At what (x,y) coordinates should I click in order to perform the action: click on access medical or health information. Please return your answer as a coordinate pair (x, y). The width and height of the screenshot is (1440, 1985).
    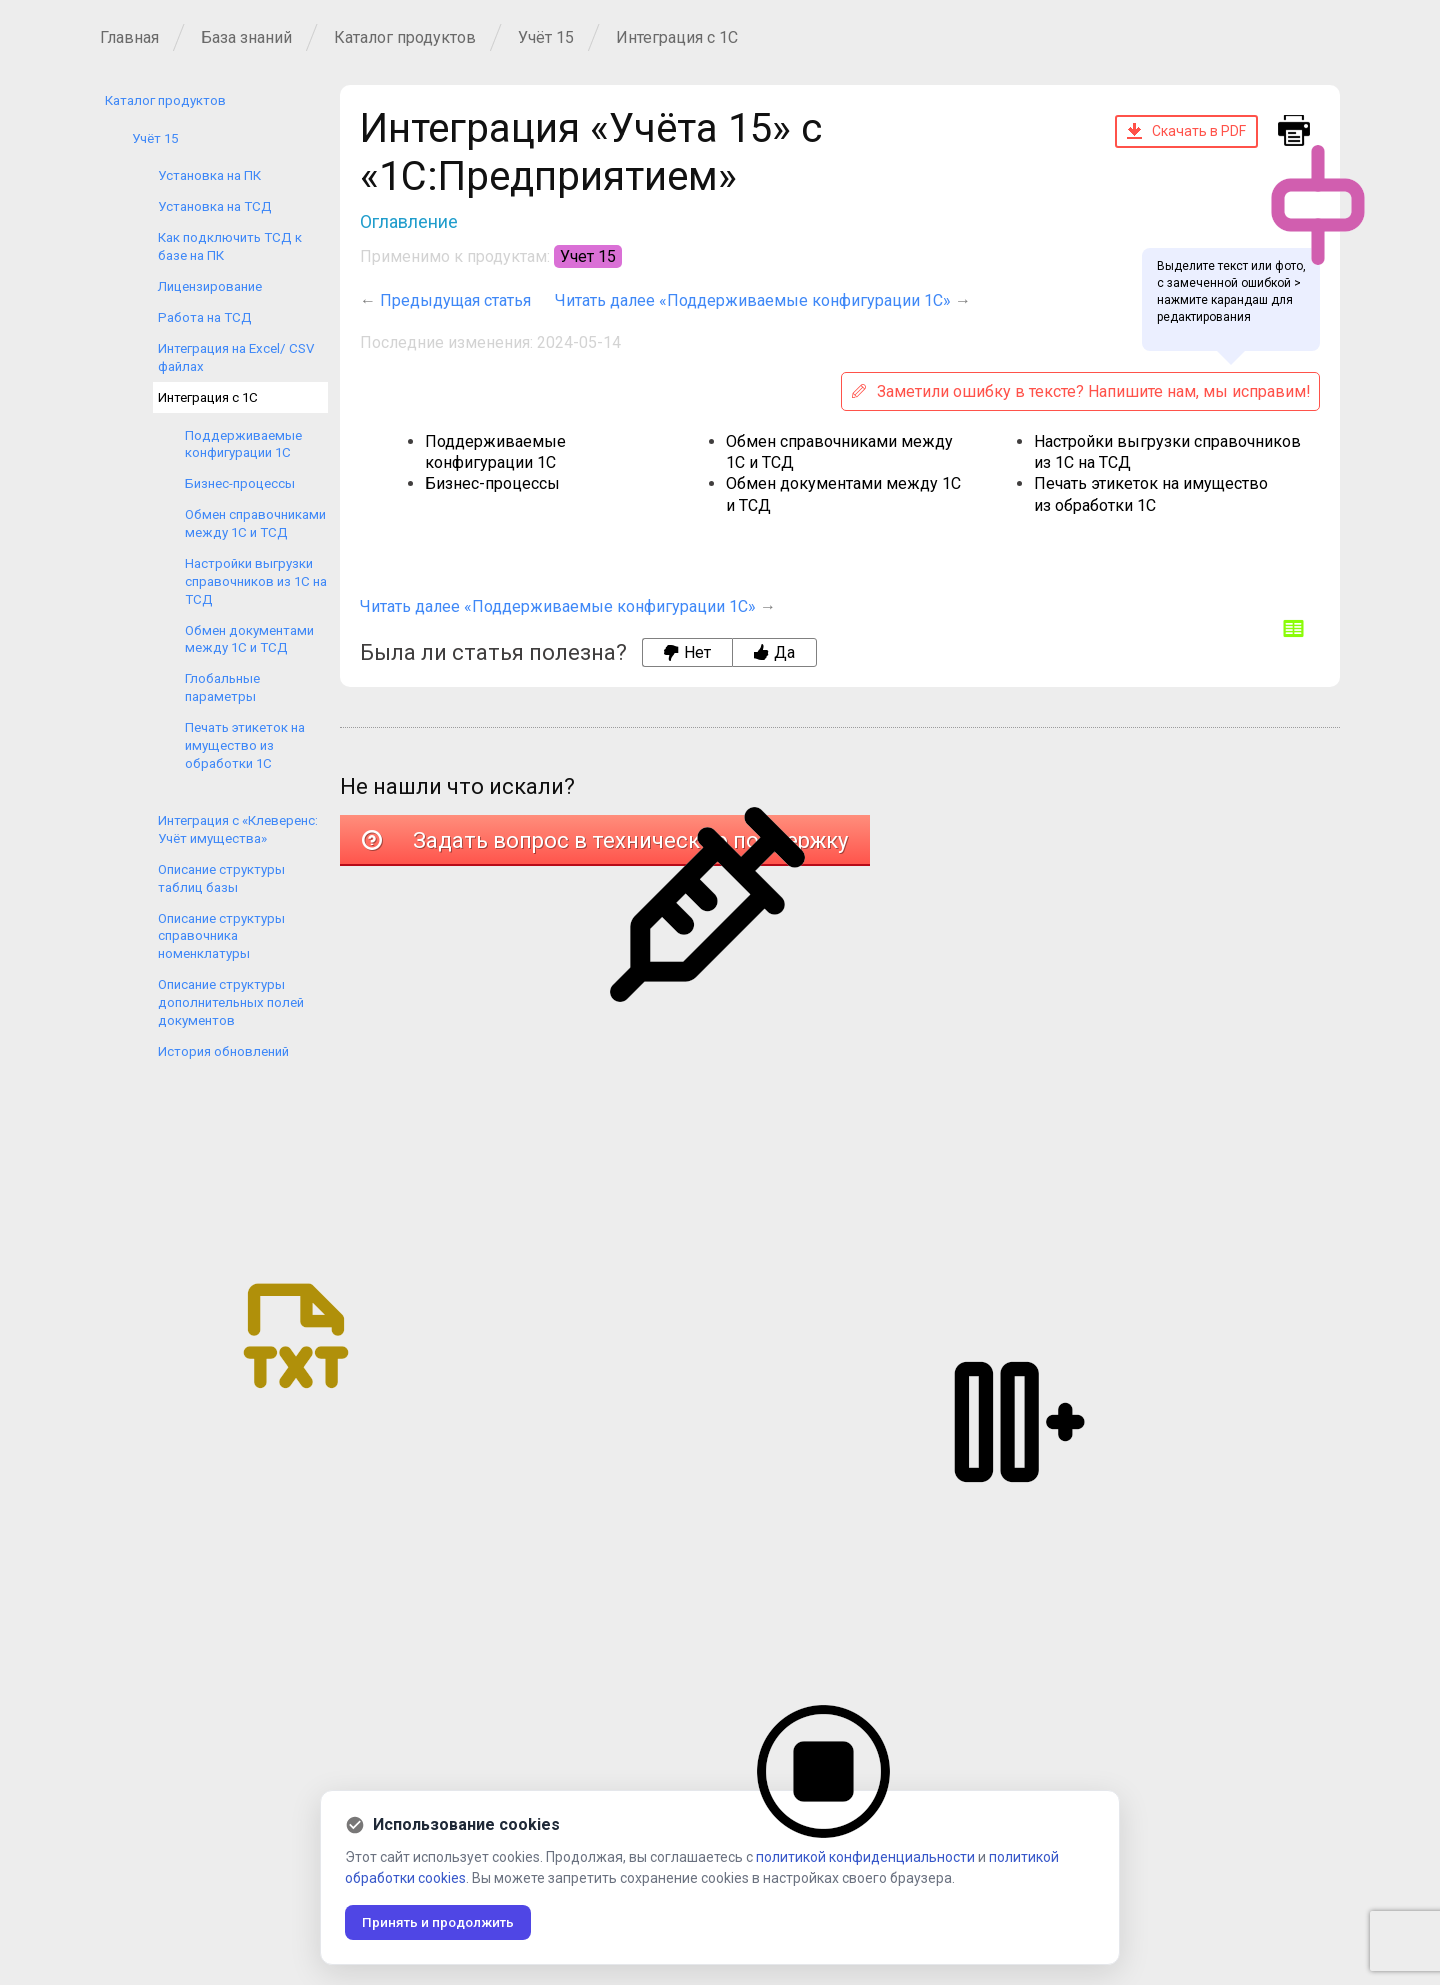
    Looking at the image, I should click on (707, 904).